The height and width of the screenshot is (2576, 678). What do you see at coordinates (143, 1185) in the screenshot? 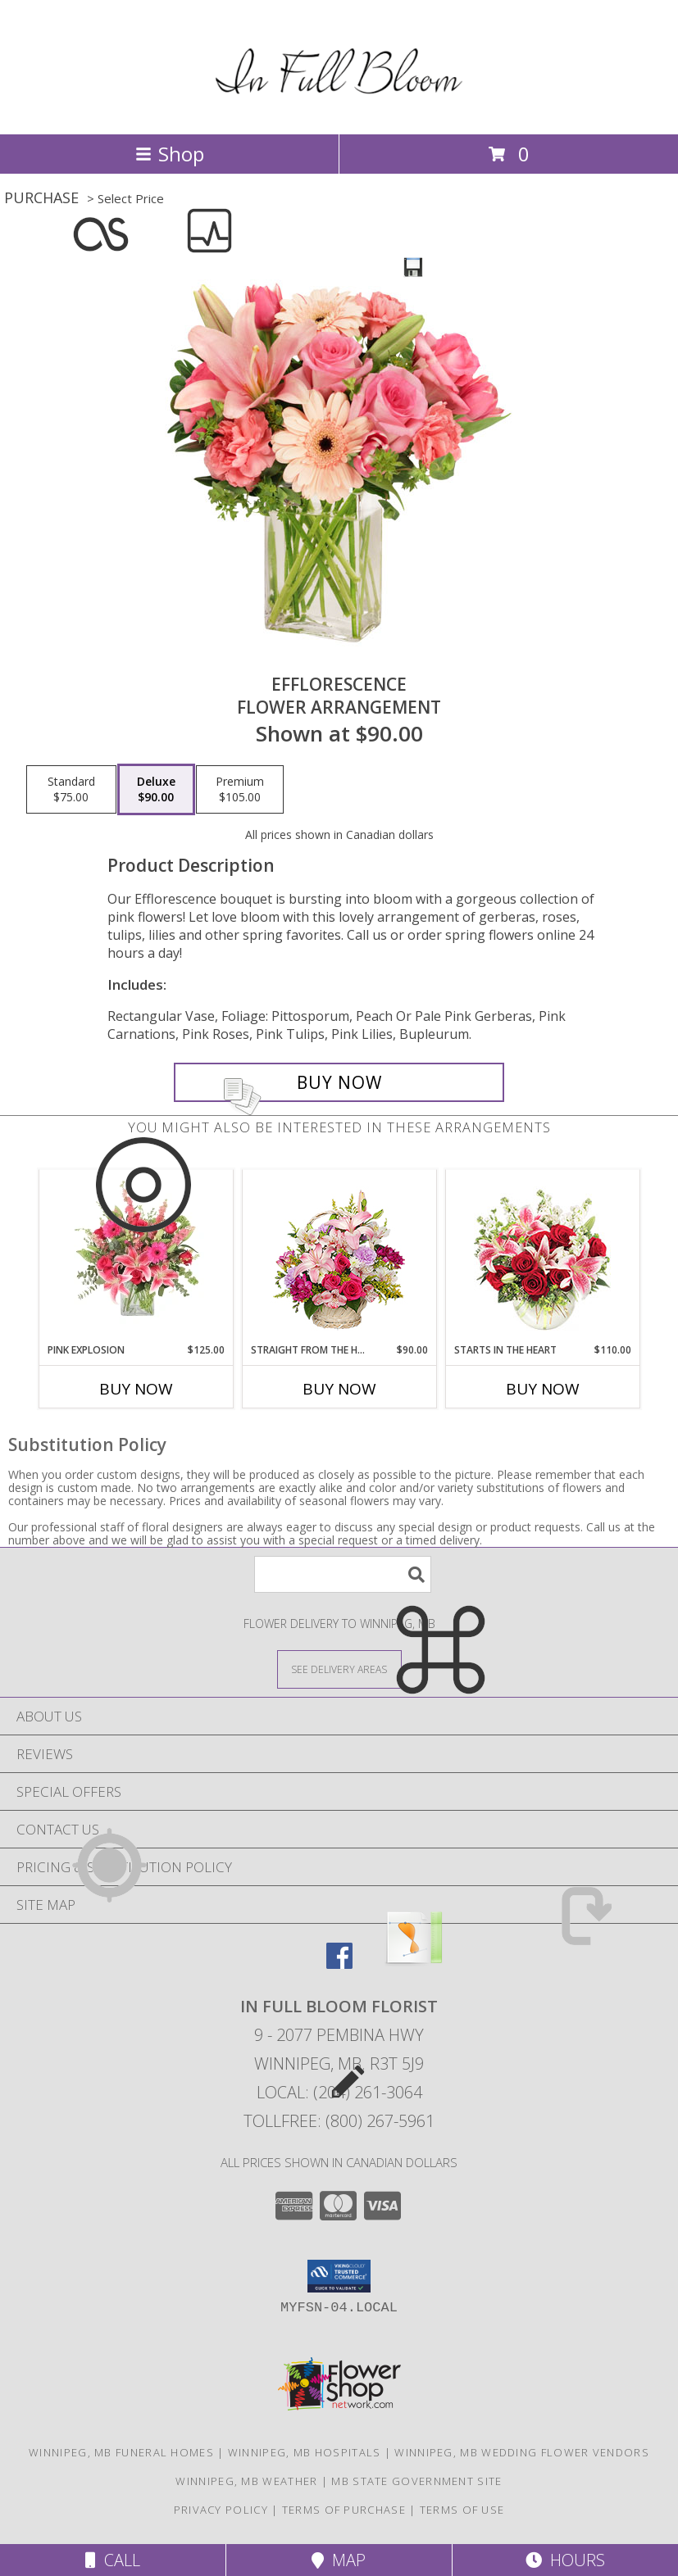
I see `indicates optical media such as a CD or DVD` at bounding box center [143, 1185].